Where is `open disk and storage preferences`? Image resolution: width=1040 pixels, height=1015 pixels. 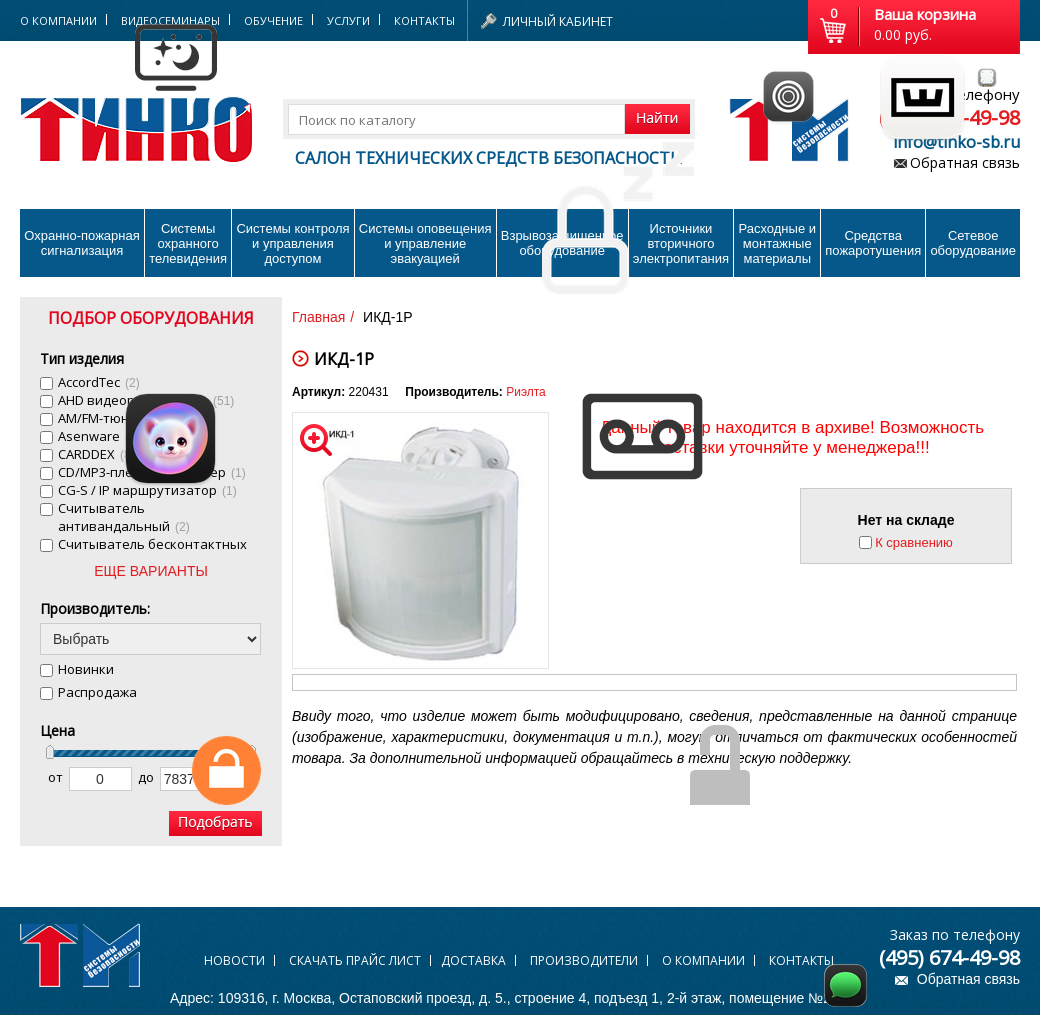 open disk and storage preferences is located at coordinates (987, 78).